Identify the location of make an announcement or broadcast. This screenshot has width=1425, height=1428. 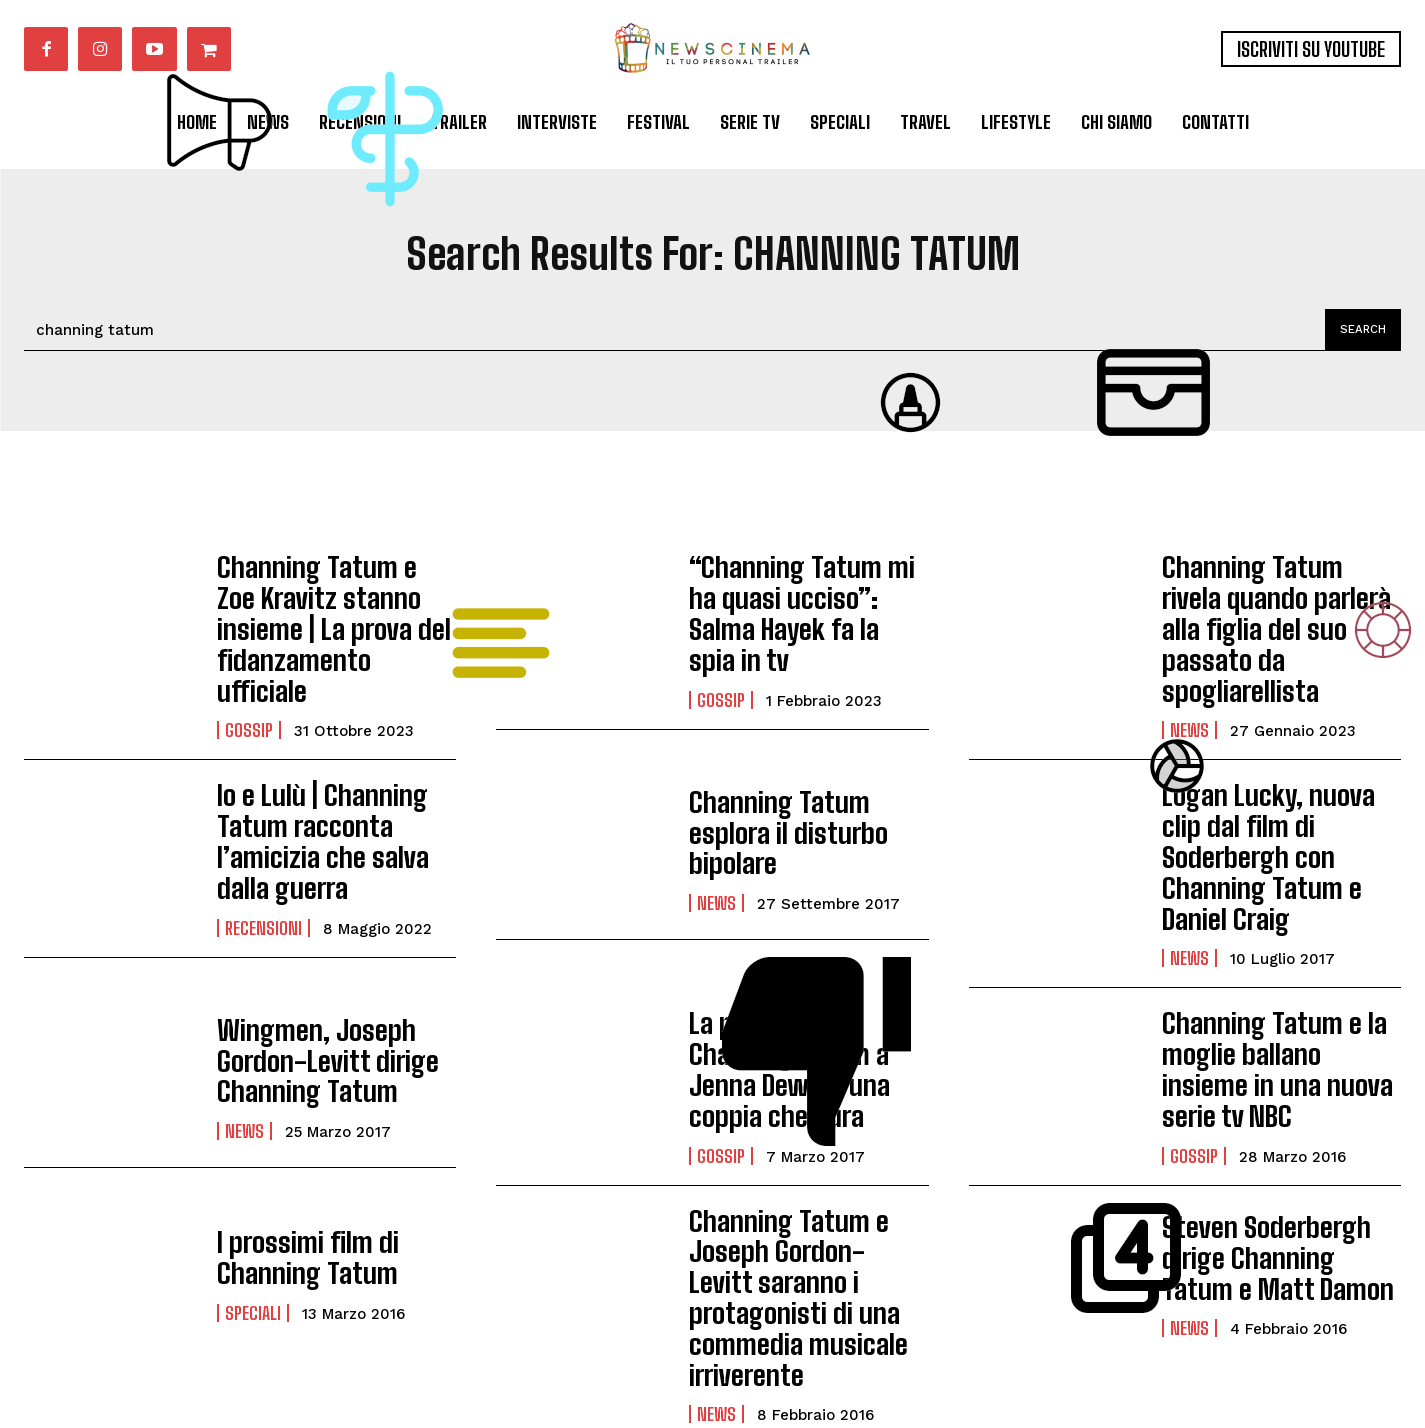
(213, 124).